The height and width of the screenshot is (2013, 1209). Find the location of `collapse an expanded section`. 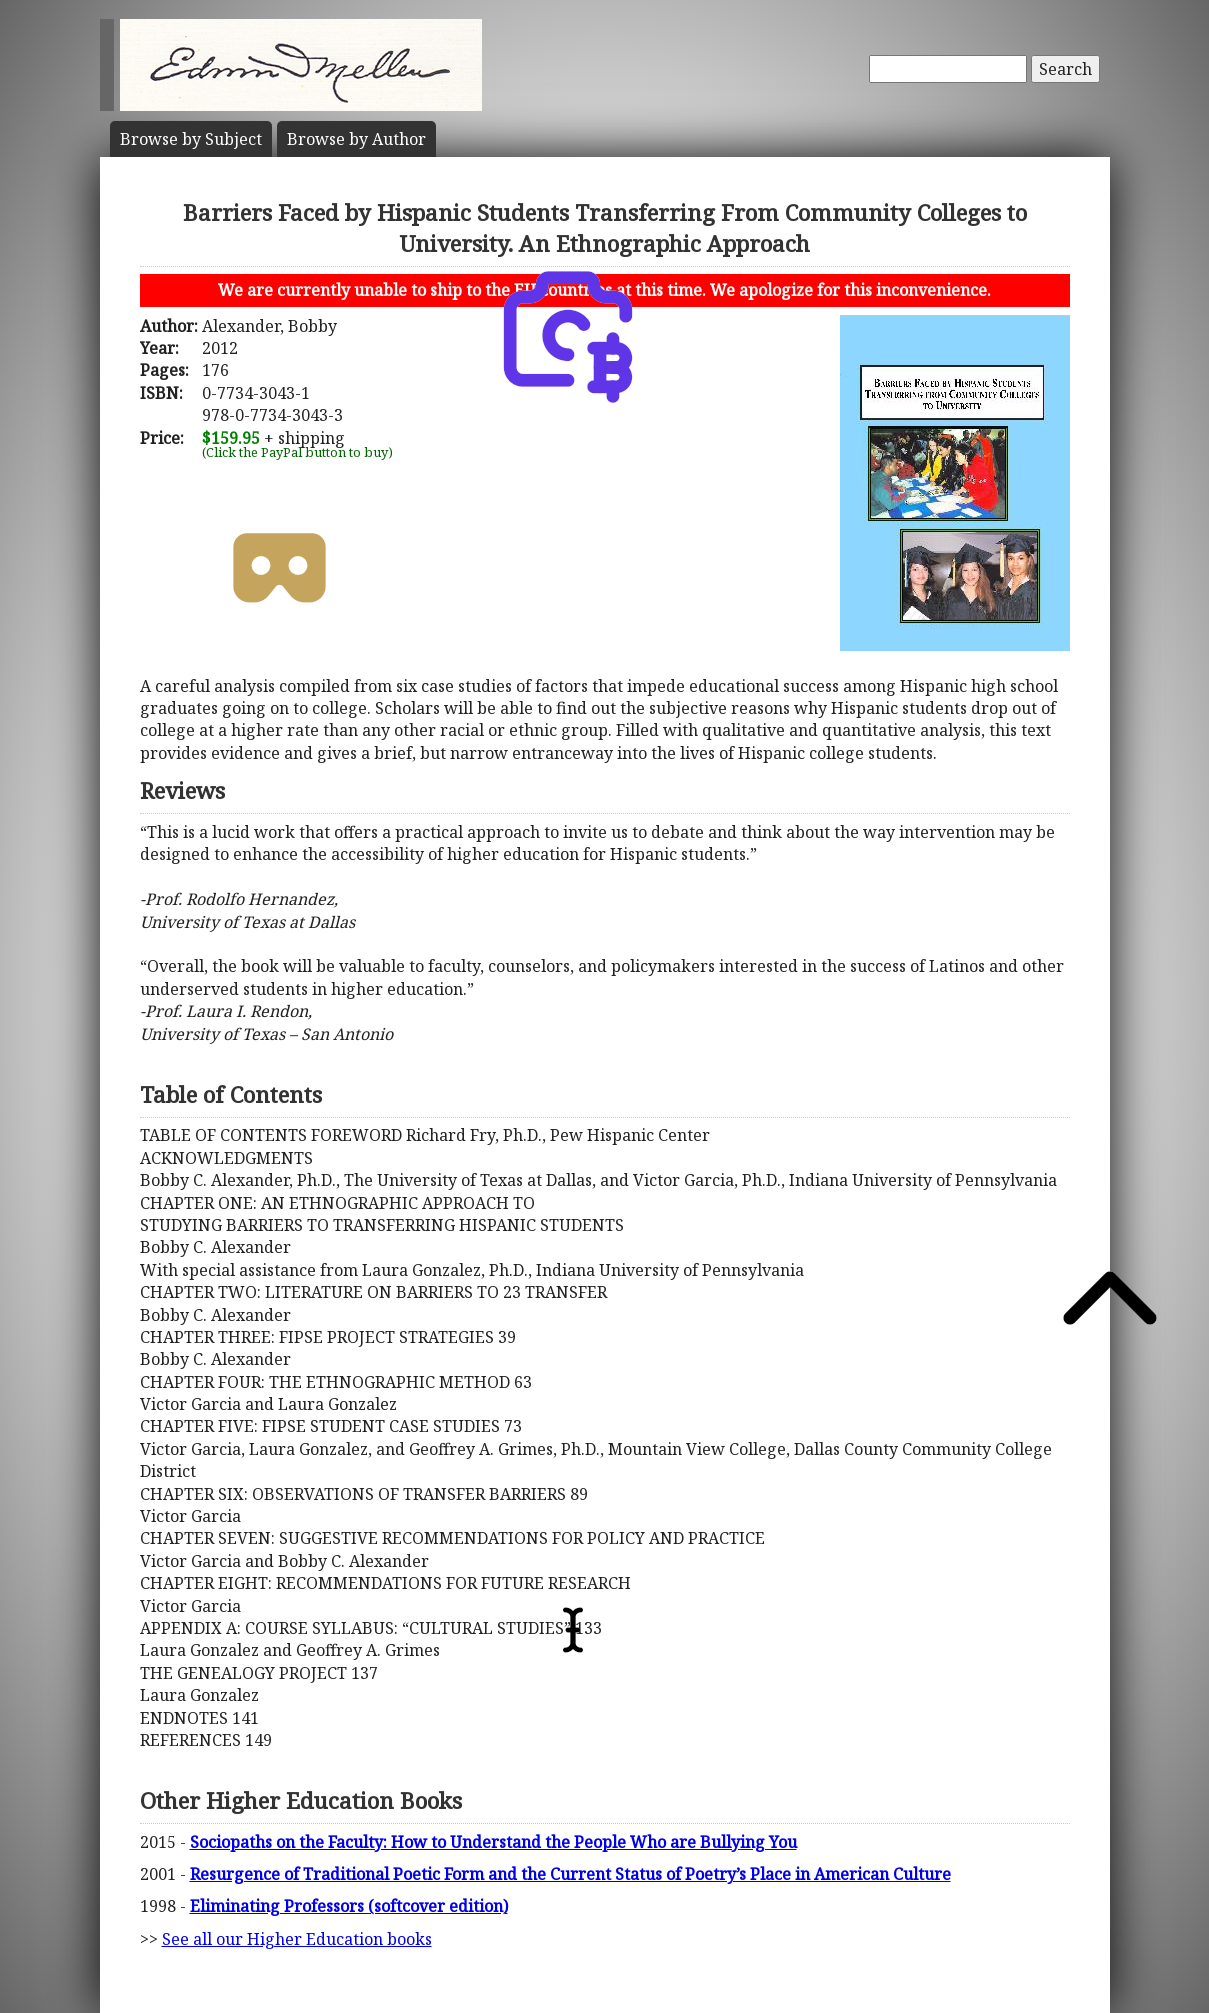

collapse an expanded section is located at coordinates (1110, 1298).